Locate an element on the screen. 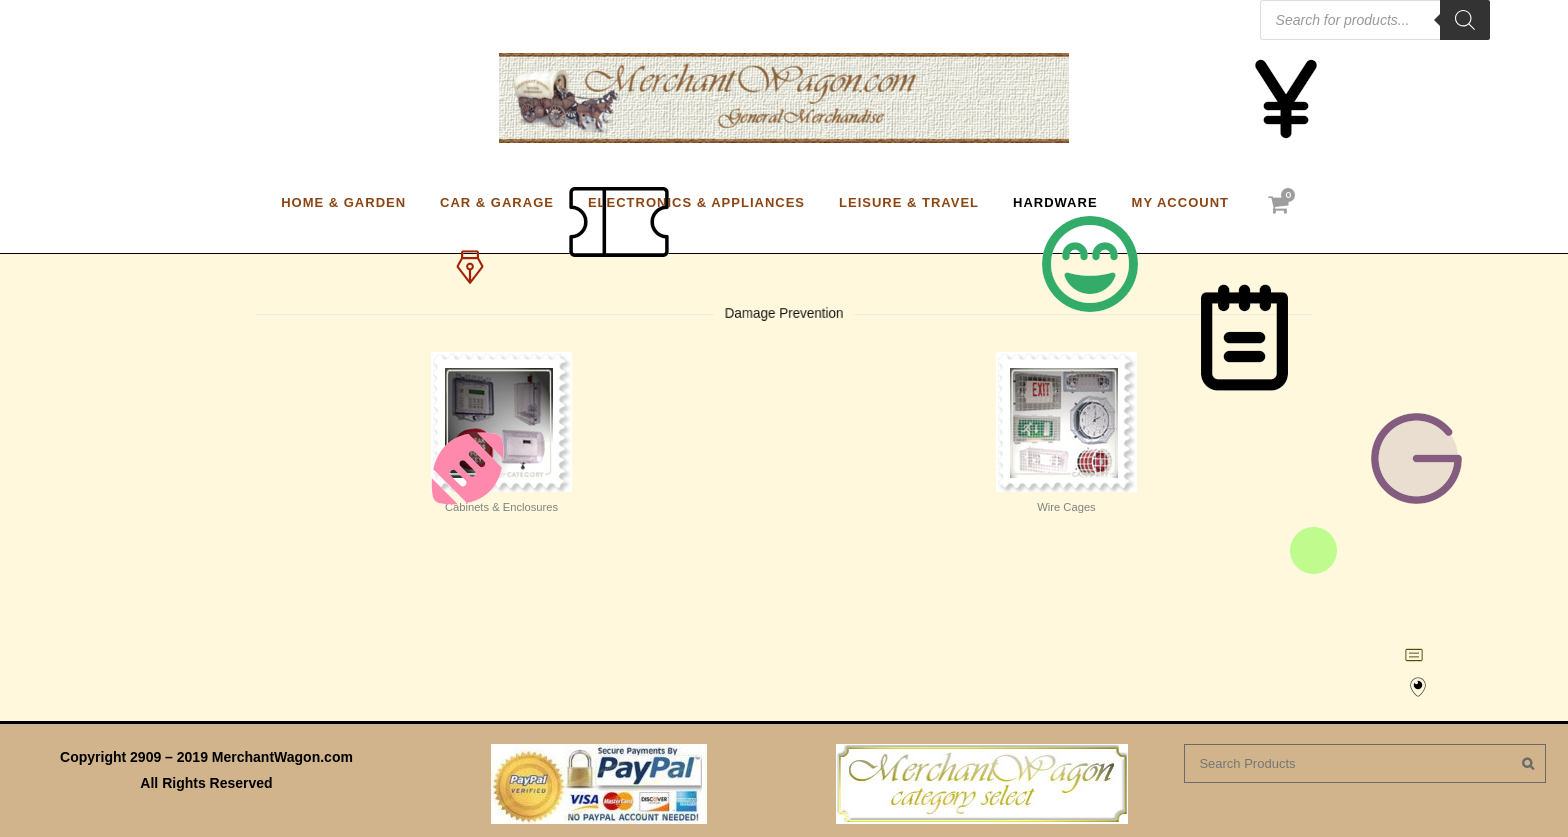  sign in with Google is located at coordinates (1416, 458).